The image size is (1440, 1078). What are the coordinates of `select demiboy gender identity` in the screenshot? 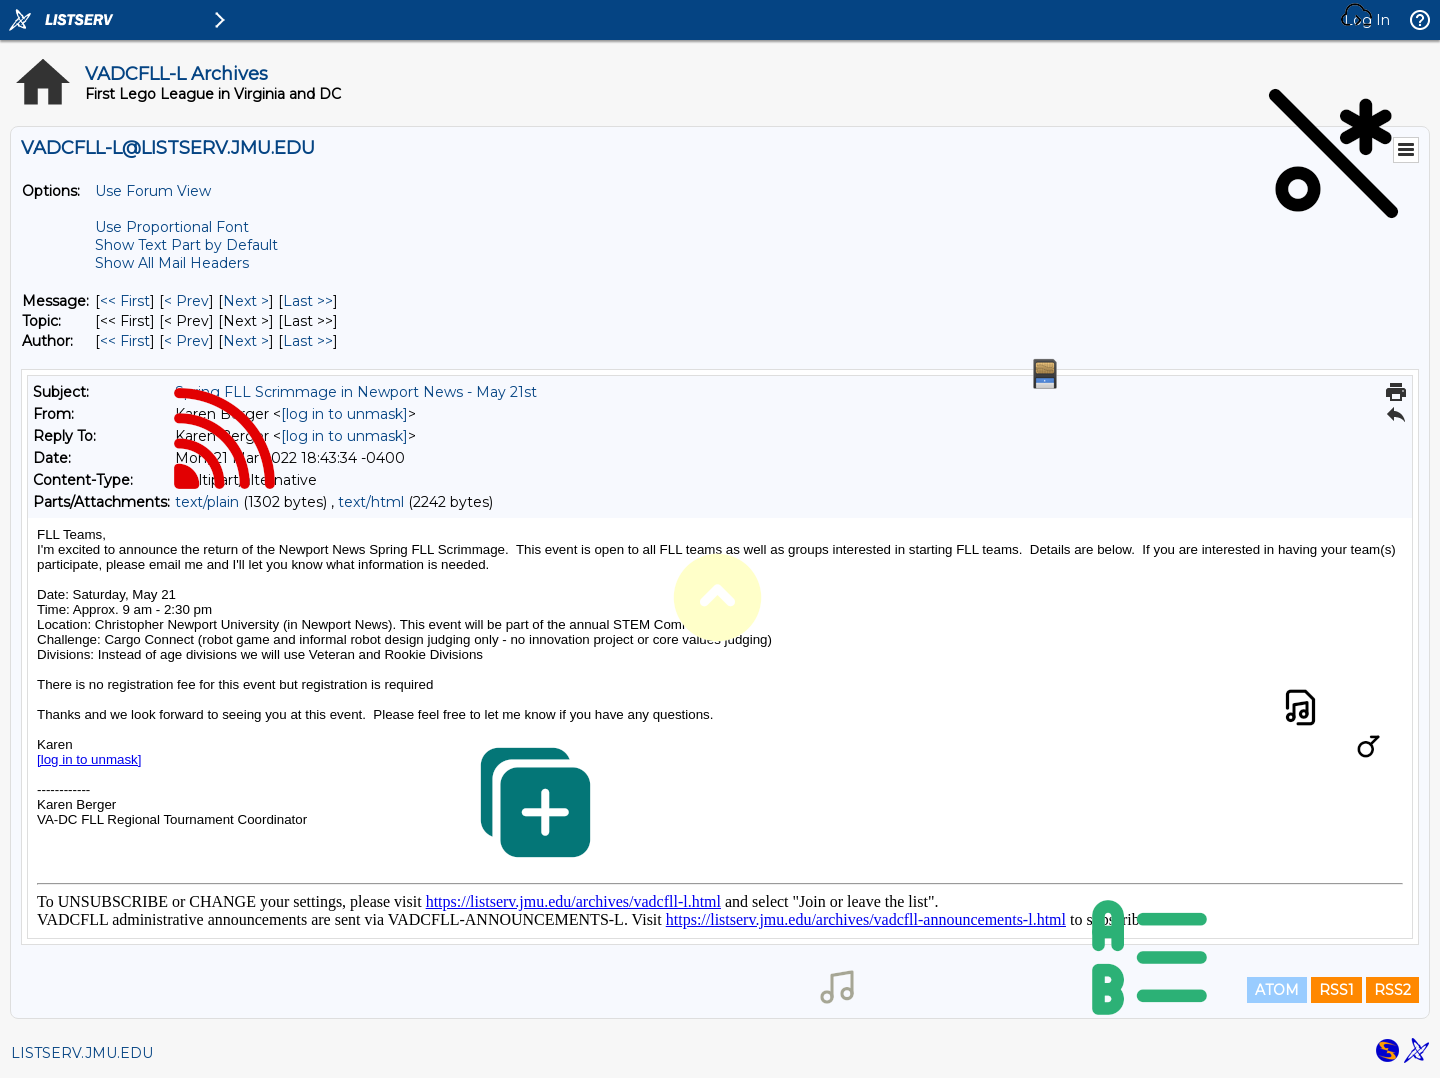 It's located at (1368, 746).